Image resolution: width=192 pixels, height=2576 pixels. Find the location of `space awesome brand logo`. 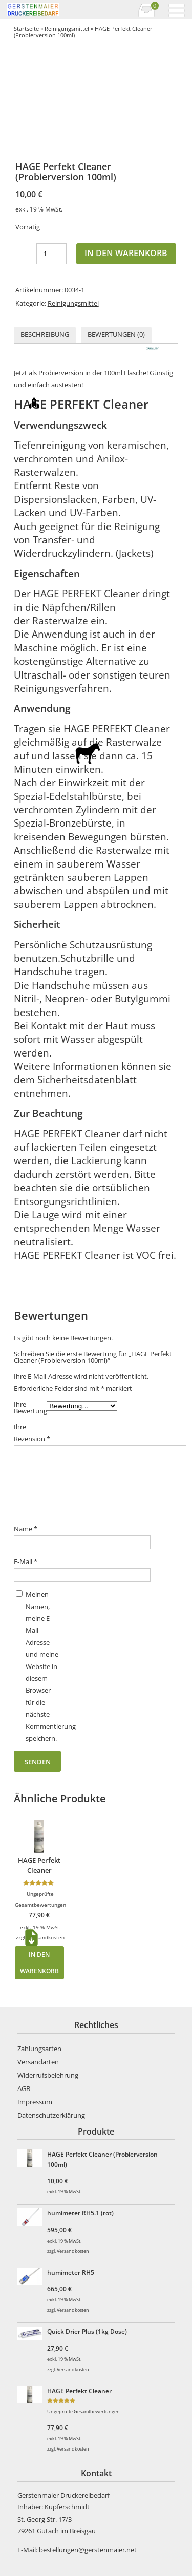

space awesome brand logo is located at coordinates (34, 403).